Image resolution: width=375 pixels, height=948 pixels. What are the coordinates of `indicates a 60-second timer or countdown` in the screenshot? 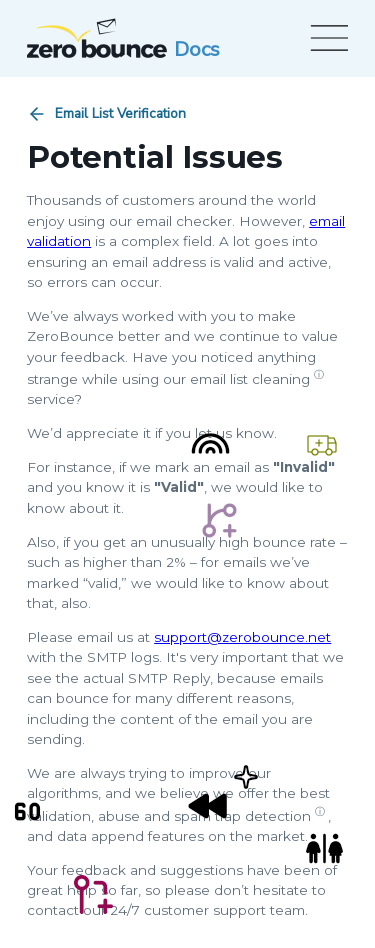 It's located at (27, 811).